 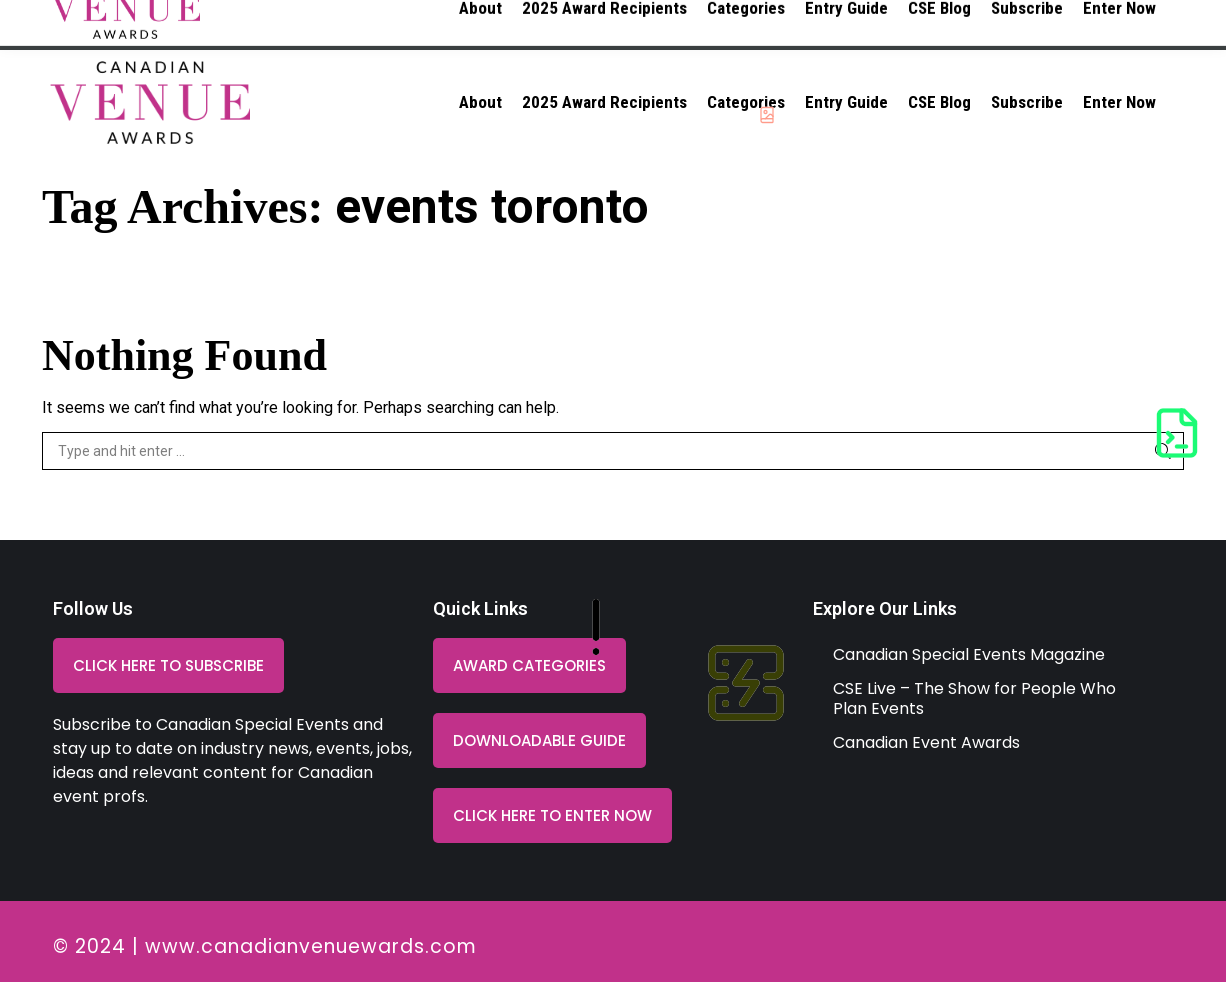 I want to click on open terminal or command line file, so click(x=1177, y=433).